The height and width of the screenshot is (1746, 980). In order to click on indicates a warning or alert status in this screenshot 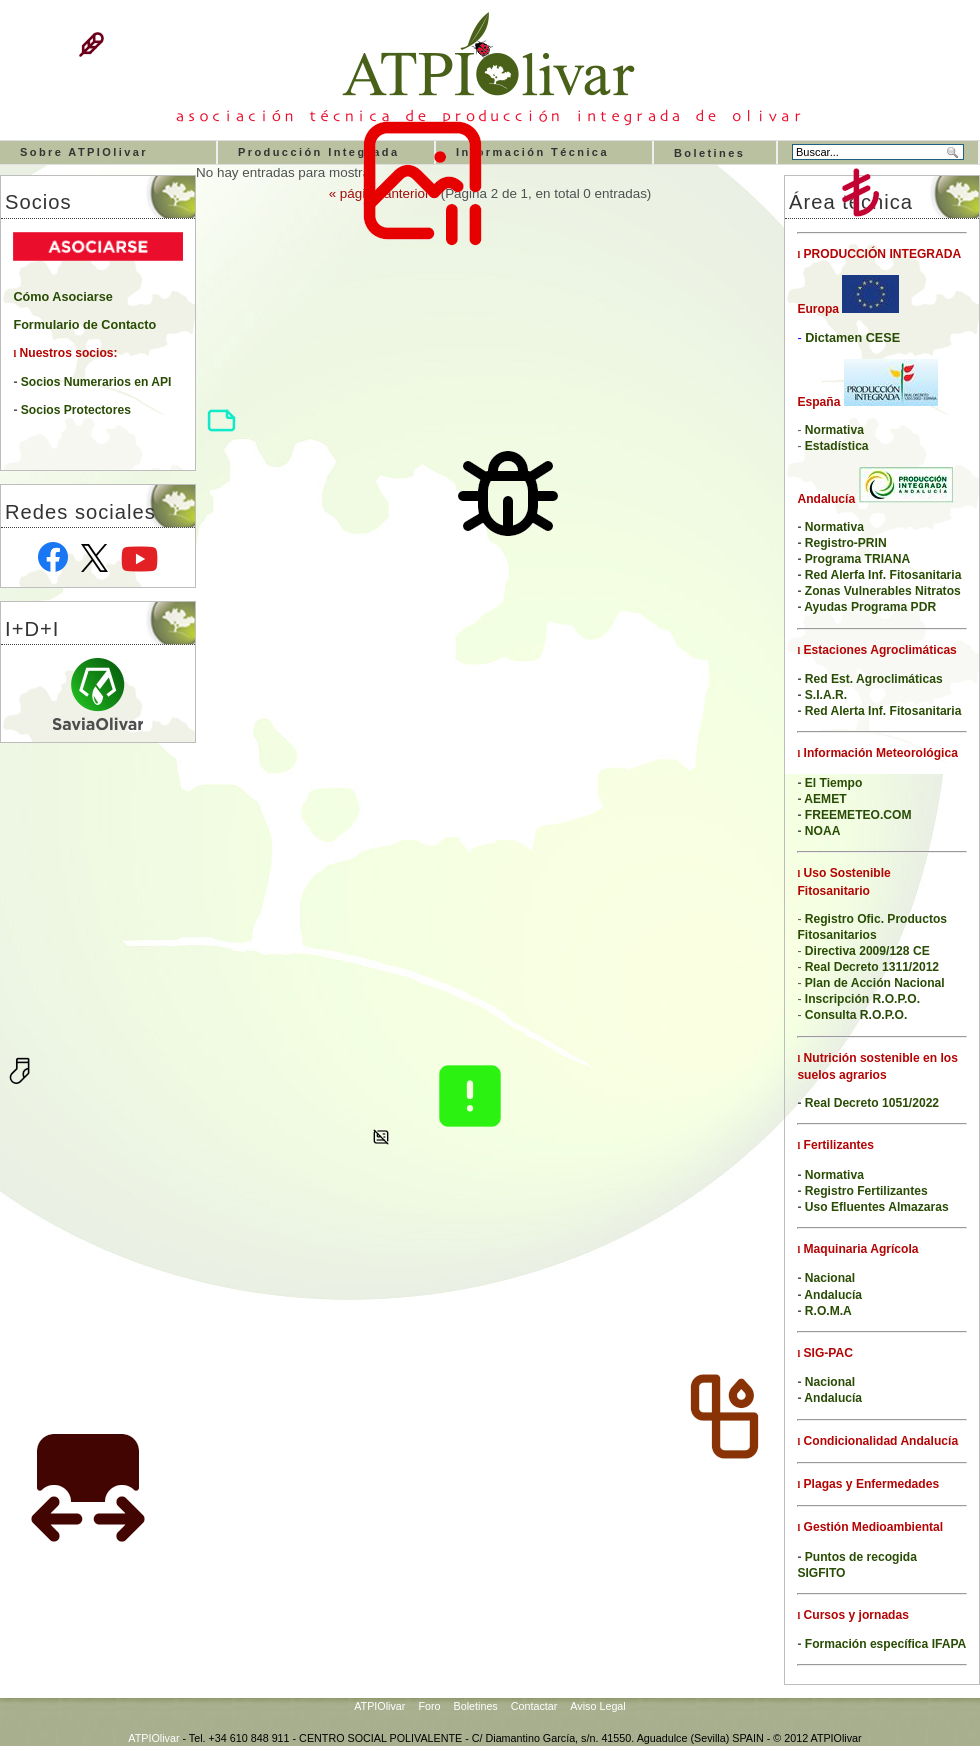, I will do `click(470, 1096)`.